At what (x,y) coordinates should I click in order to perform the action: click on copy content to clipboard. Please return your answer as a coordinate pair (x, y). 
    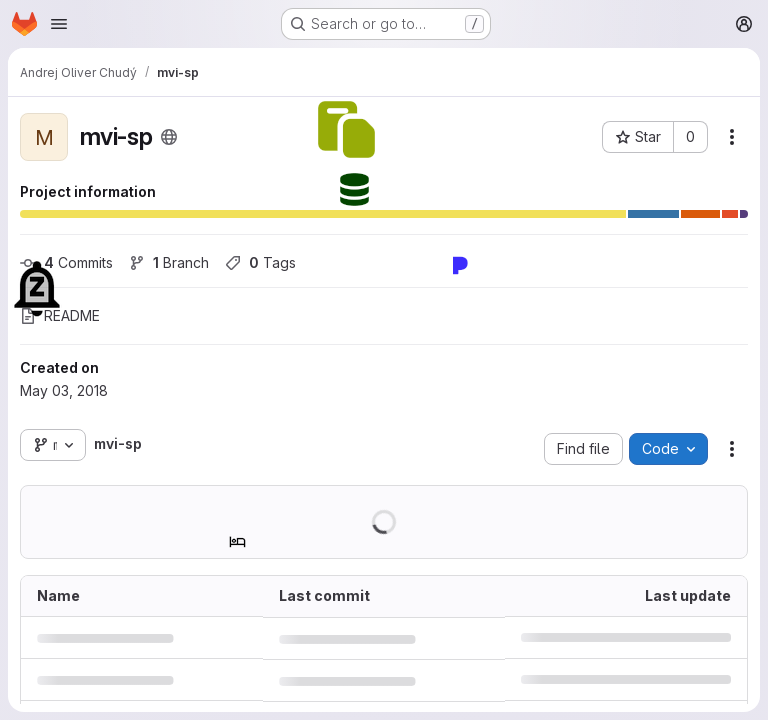
    Looking at the image, I should click on (346, 129).